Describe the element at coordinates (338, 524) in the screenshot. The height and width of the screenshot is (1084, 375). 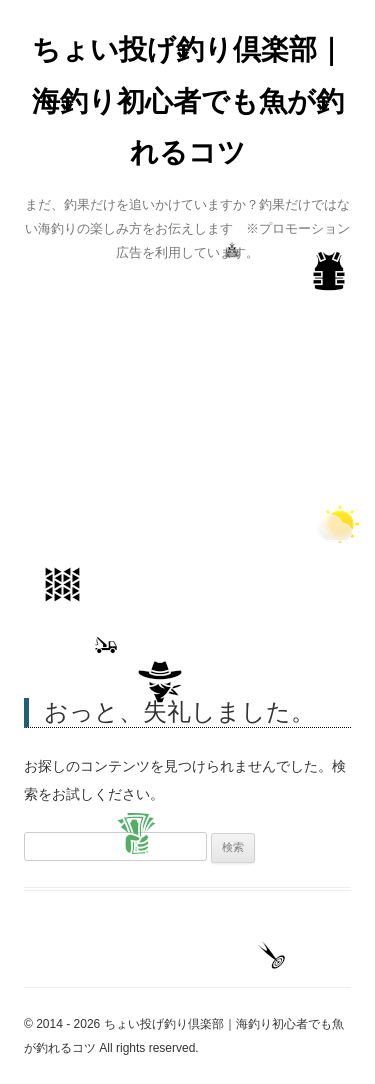
I see `indicates partly cloudy weather conditions` at that location.